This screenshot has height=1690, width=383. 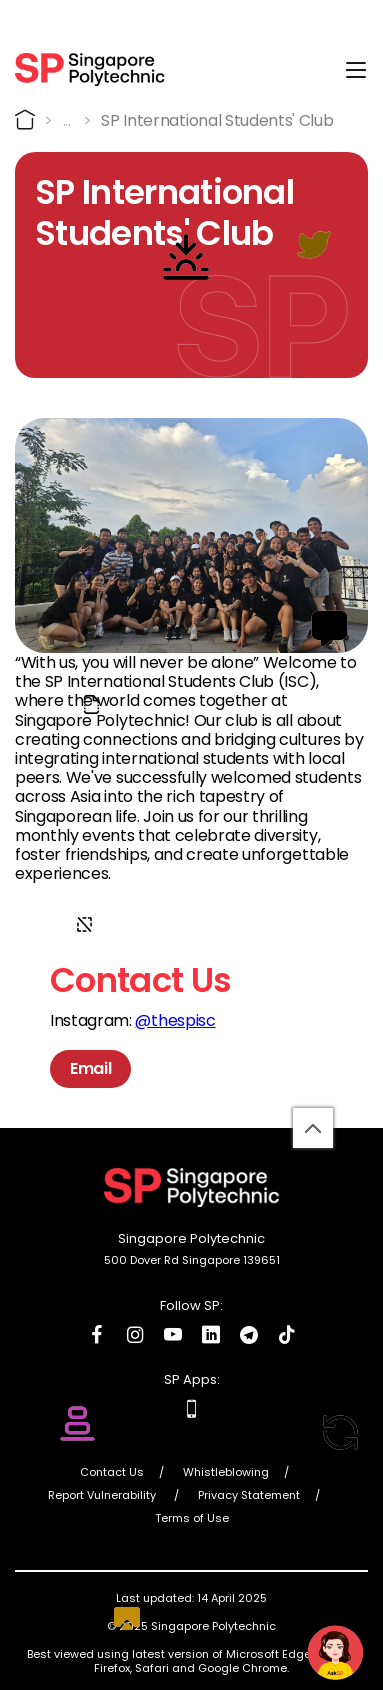 I want to click on set display to evening or night mode, so click(x=186, y=257).